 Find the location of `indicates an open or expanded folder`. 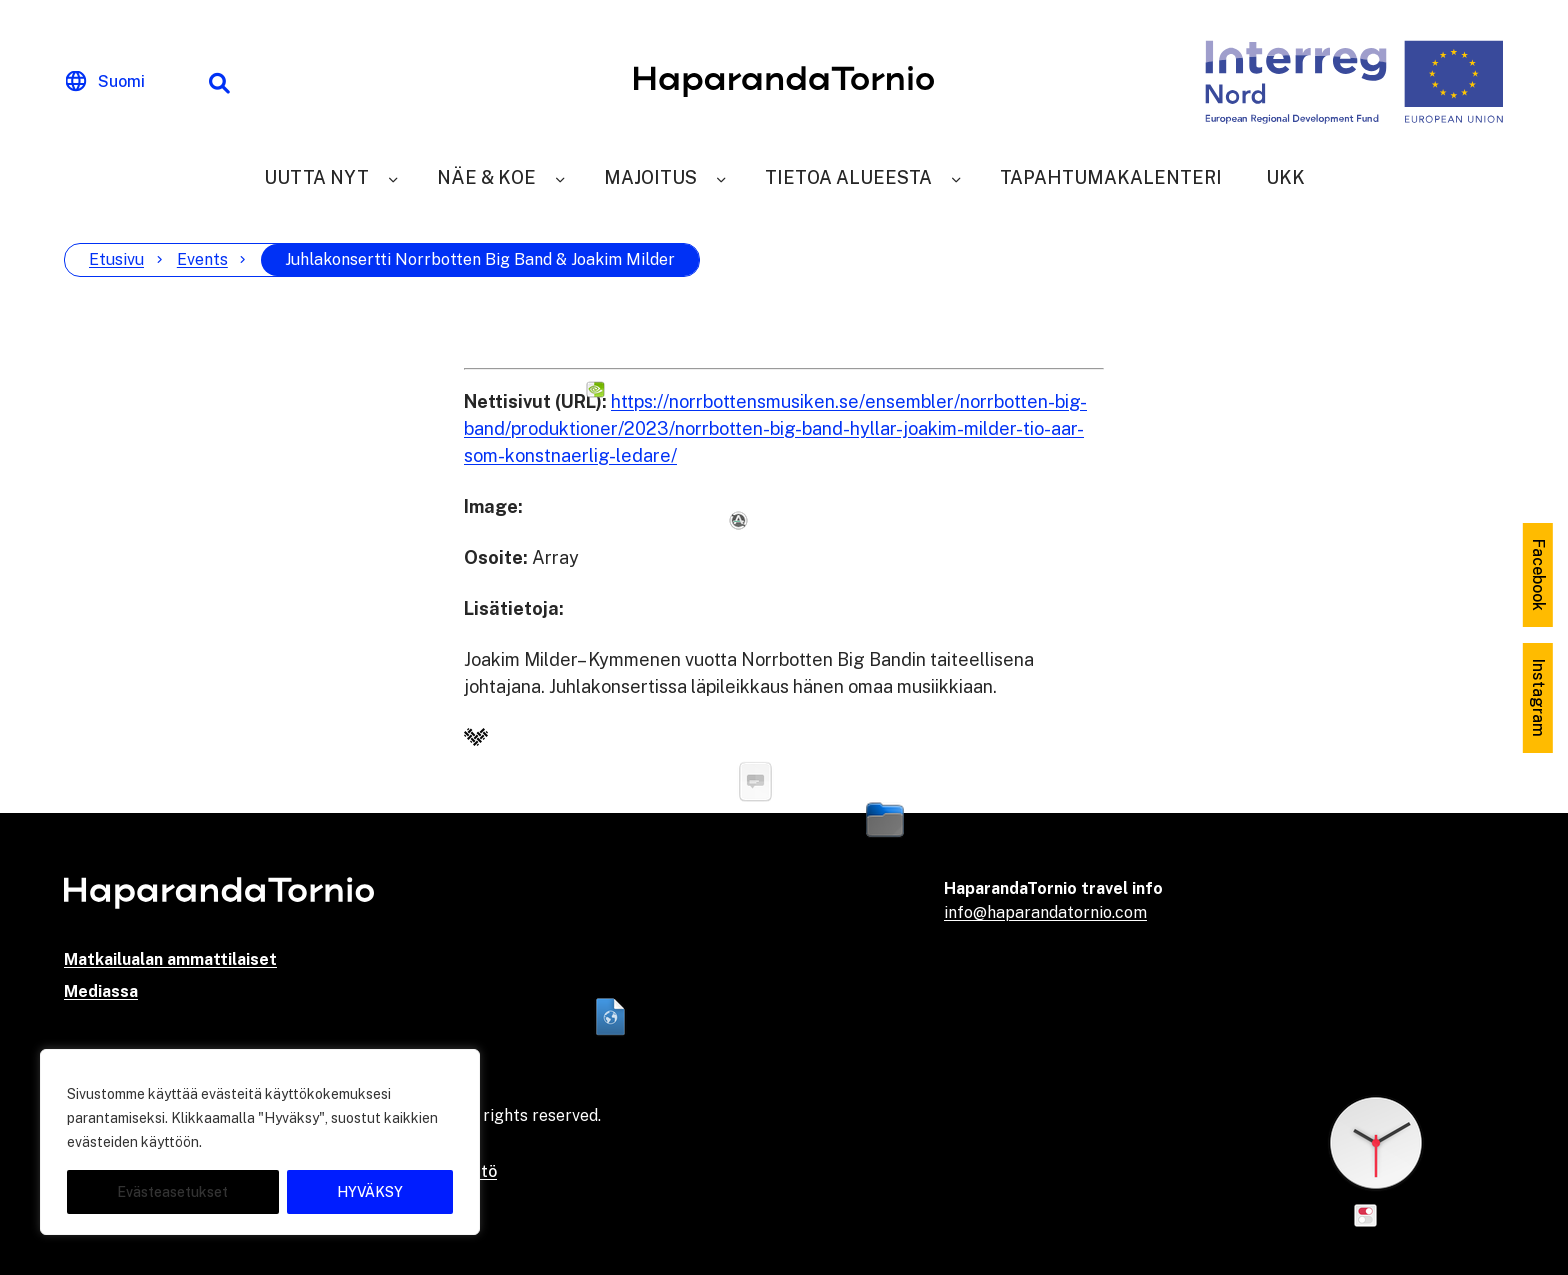

indicates an open or expanded folder is located at coordinates (885, 819).